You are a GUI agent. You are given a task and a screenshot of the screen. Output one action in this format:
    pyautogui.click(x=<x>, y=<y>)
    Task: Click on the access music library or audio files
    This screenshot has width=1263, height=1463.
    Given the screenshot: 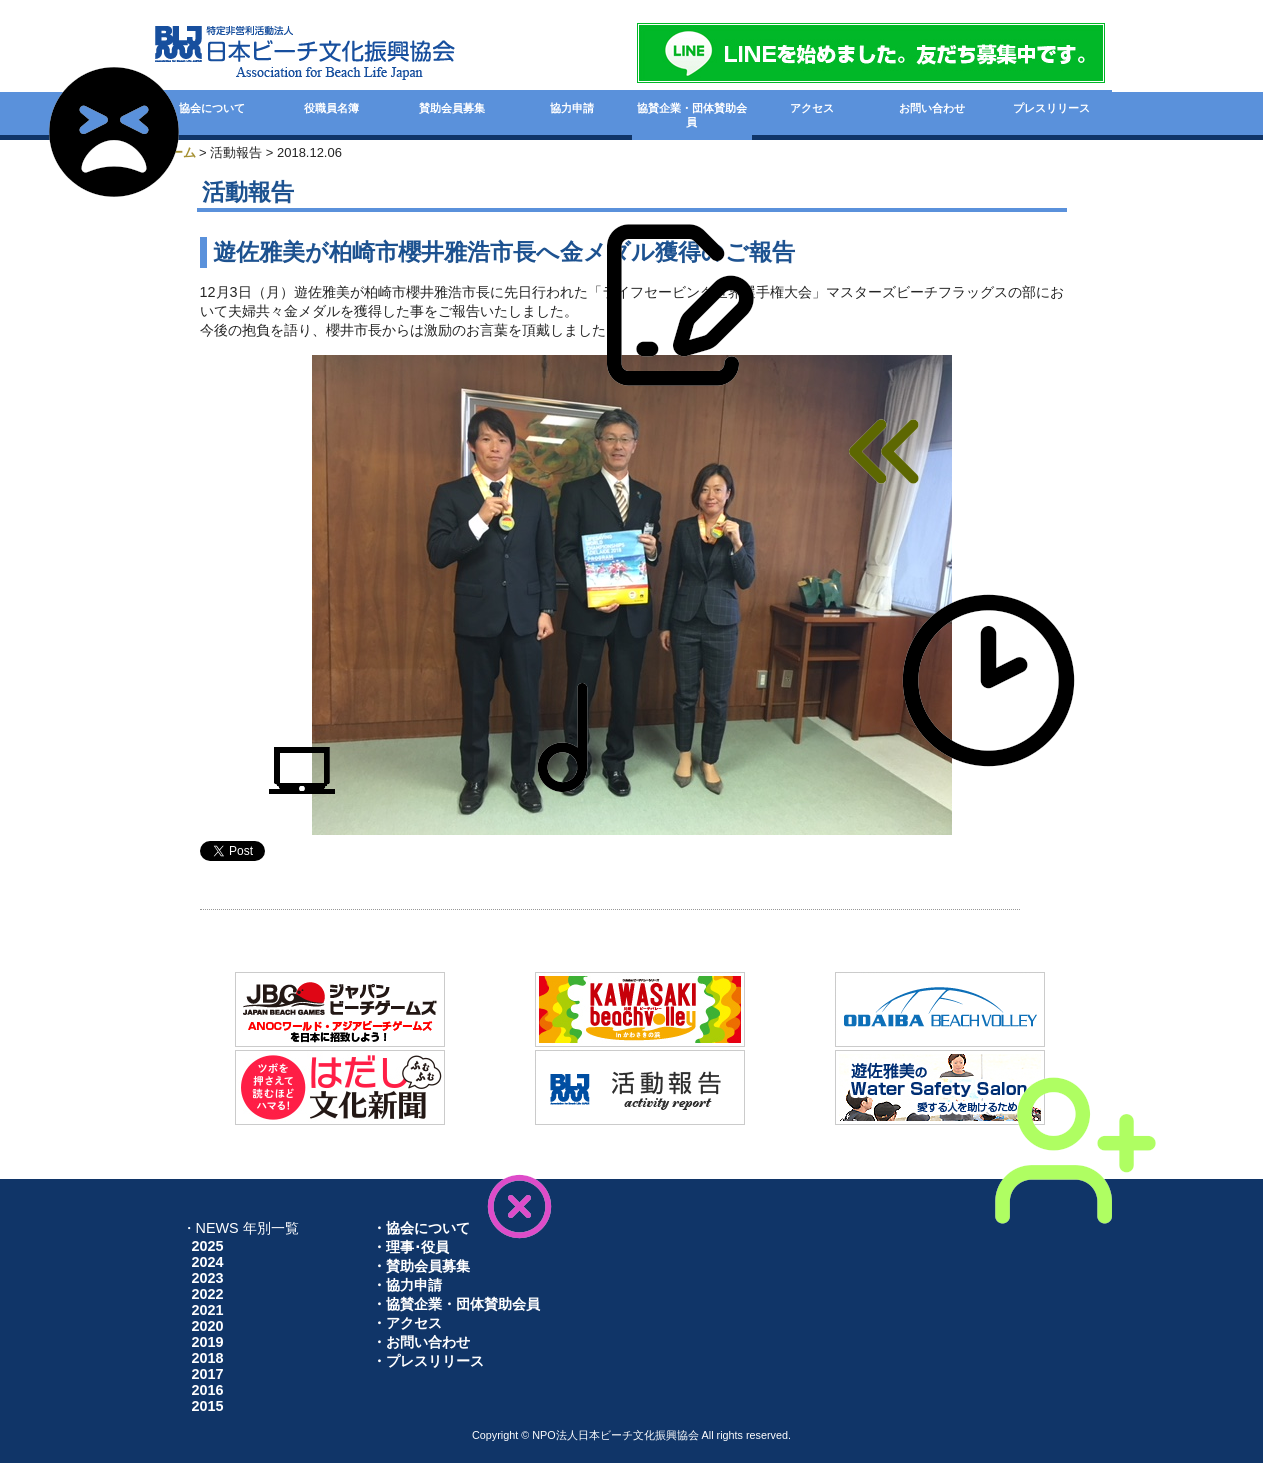 What is the action you would take?
    pyautogui.click(x=562, y=737)
    